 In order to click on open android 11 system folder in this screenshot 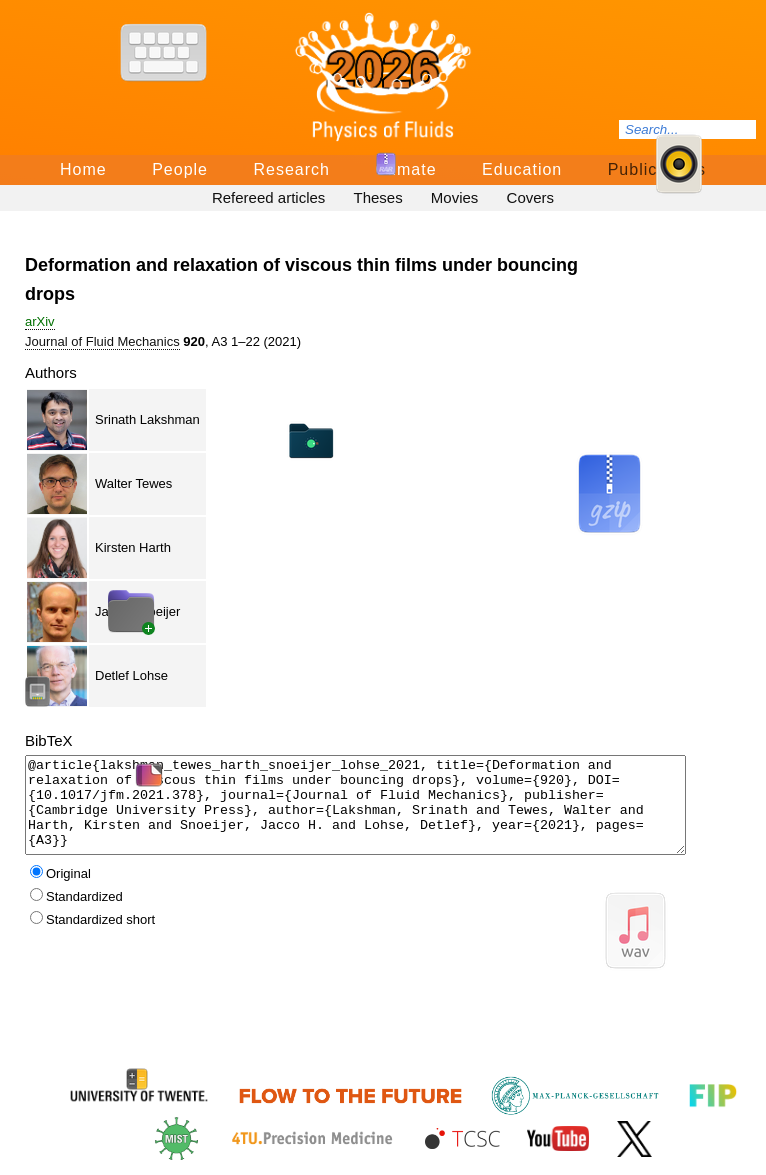, I will do `click(311, 442)`.